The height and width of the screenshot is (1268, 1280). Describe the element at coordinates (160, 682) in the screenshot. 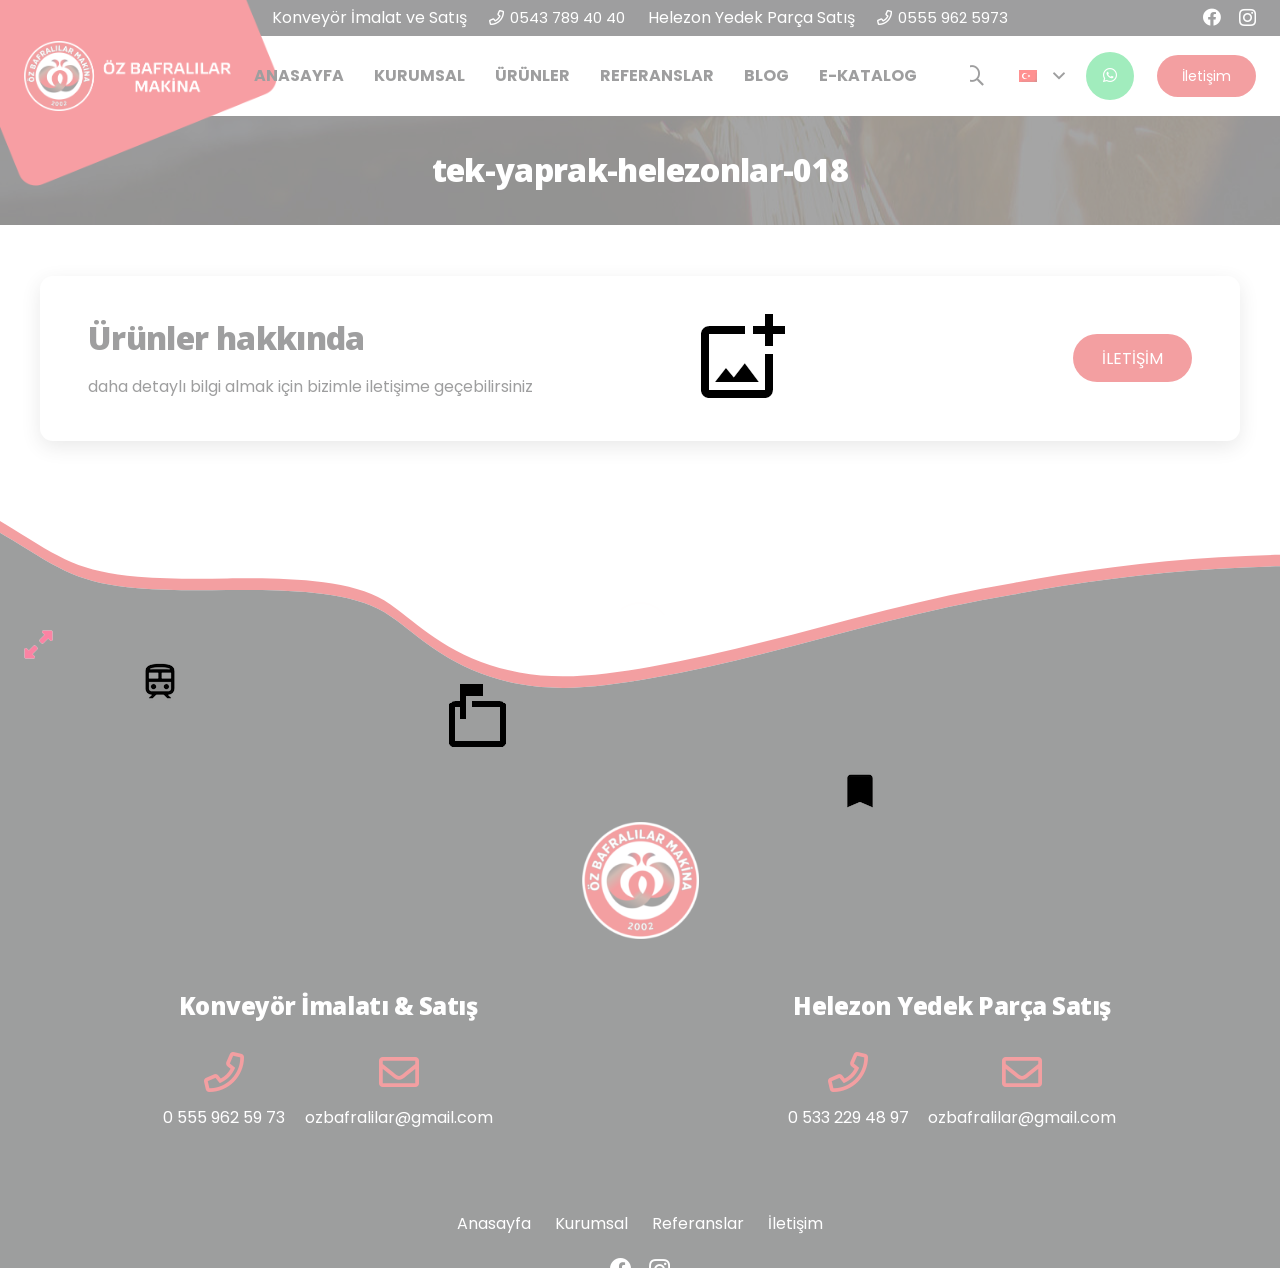

I see `view train schedules or routes` at that location.